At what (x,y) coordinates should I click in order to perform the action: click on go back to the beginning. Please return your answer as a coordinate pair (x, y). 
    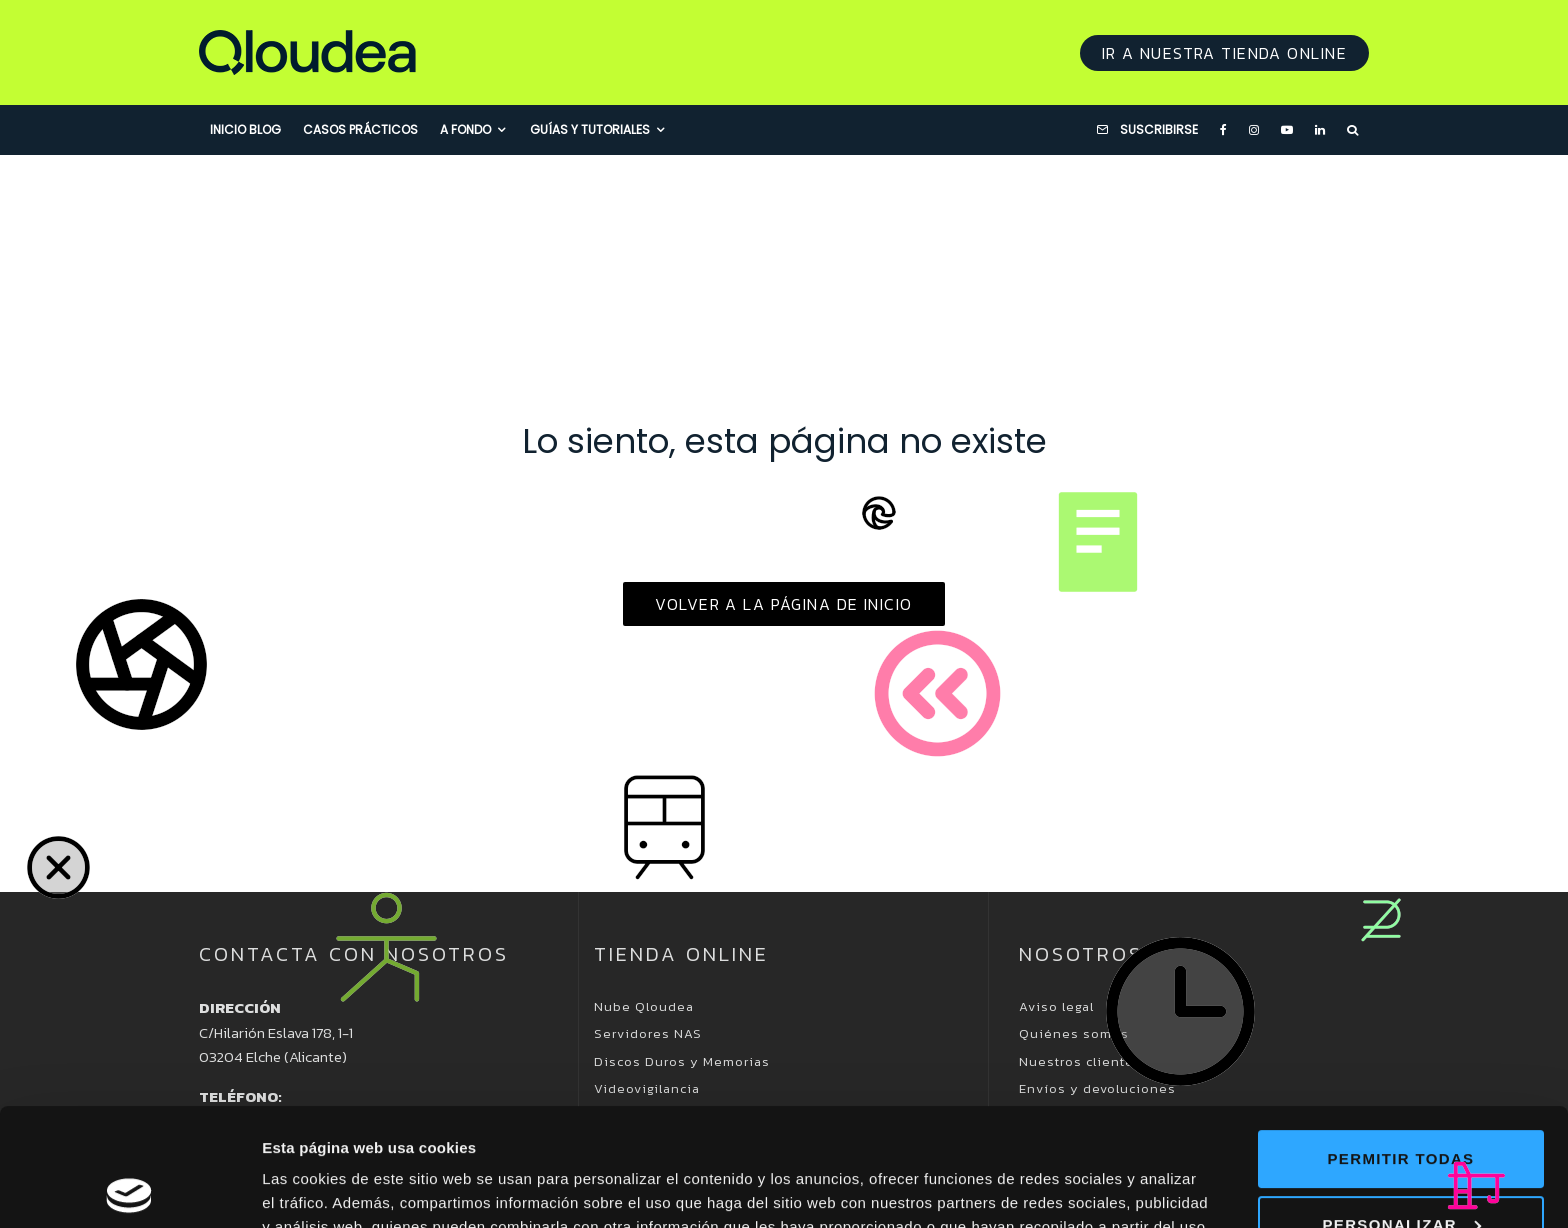
    Looking at the image, I should click on (937, 693).